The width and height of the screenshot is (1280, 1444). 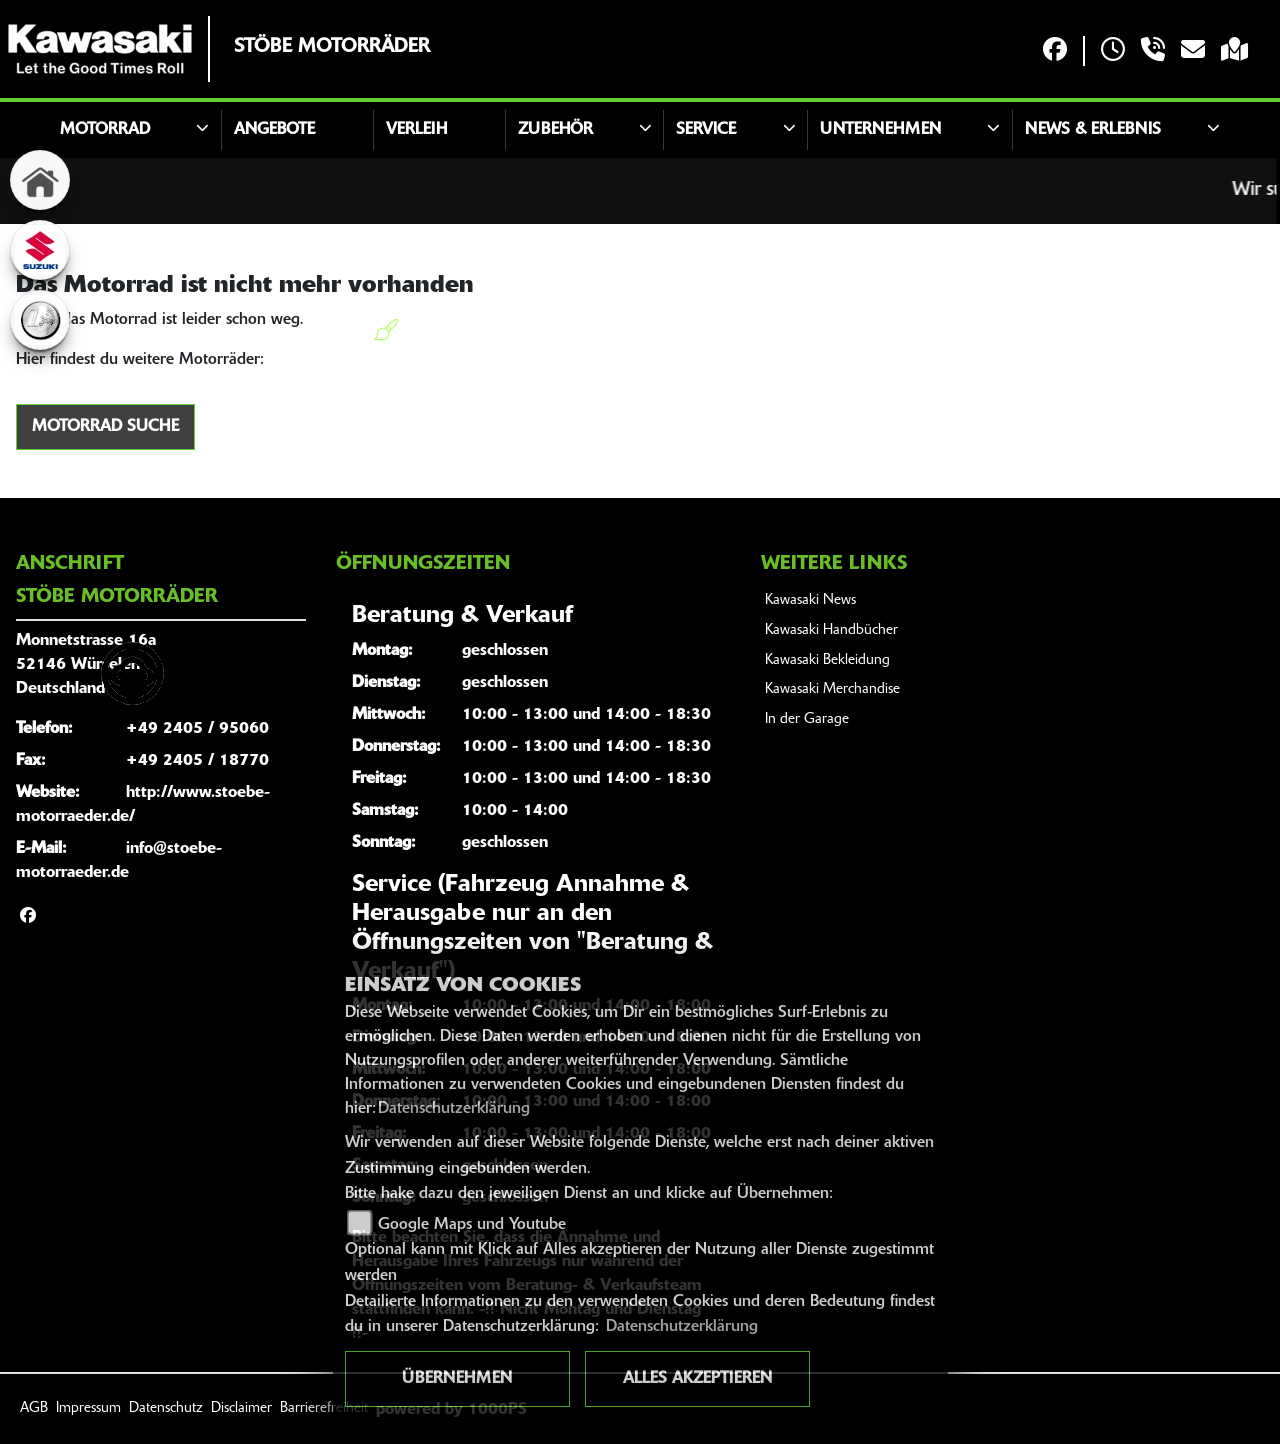 I want to click on access drawing or painting tools, so click(x=387, y=330).